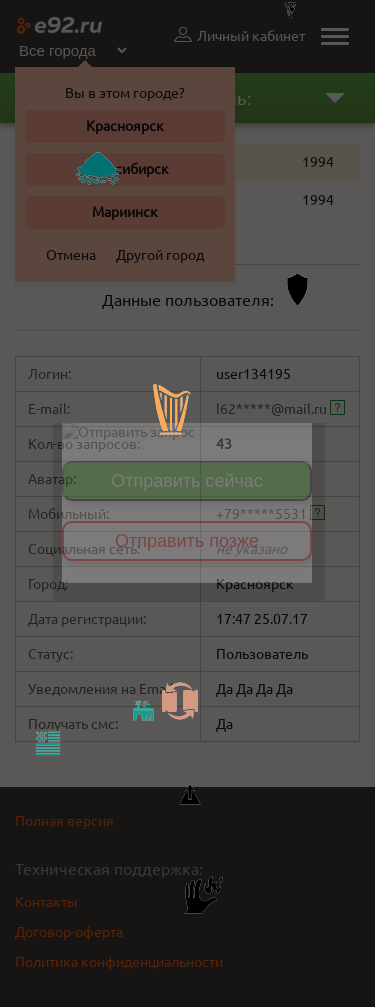  Describe the element at coordinates (297, 289) in the screenshot. I see `access security or privacy settings` at that location.